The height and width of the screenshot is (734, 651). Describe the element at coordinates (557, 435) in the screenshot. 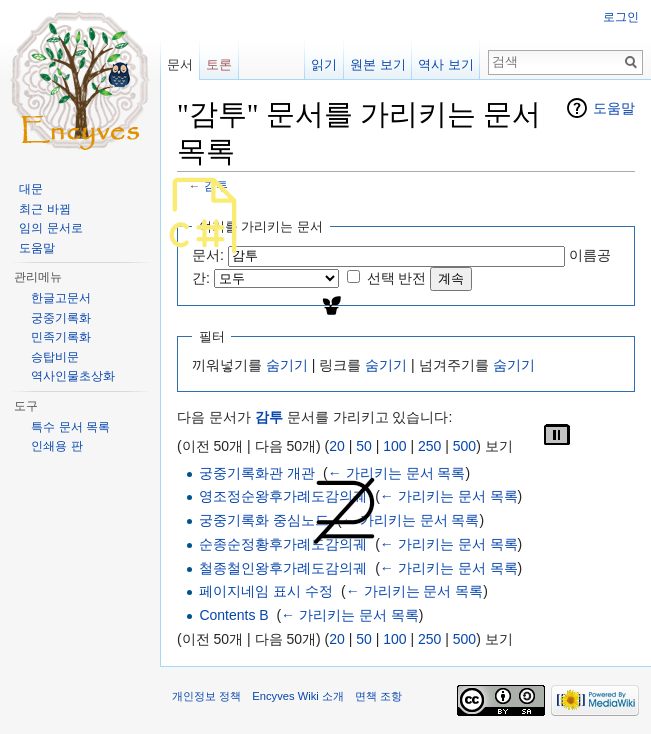

I see `pause an ongoing presentation` at that location.